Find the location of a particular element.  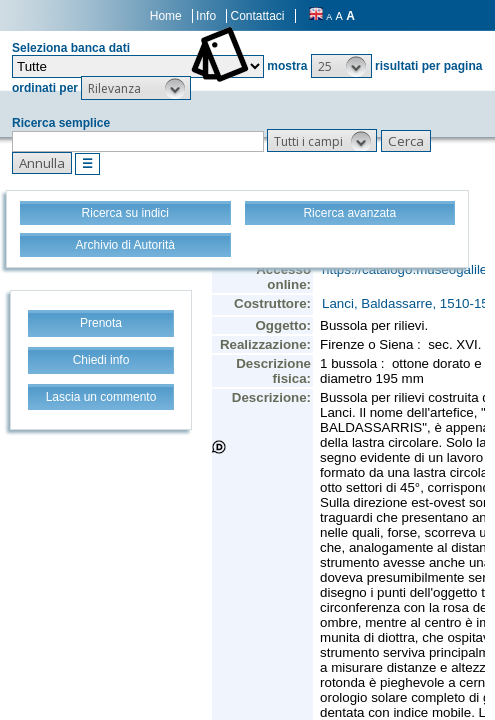

open Disqus comments section is located at coordinates (219, 447).